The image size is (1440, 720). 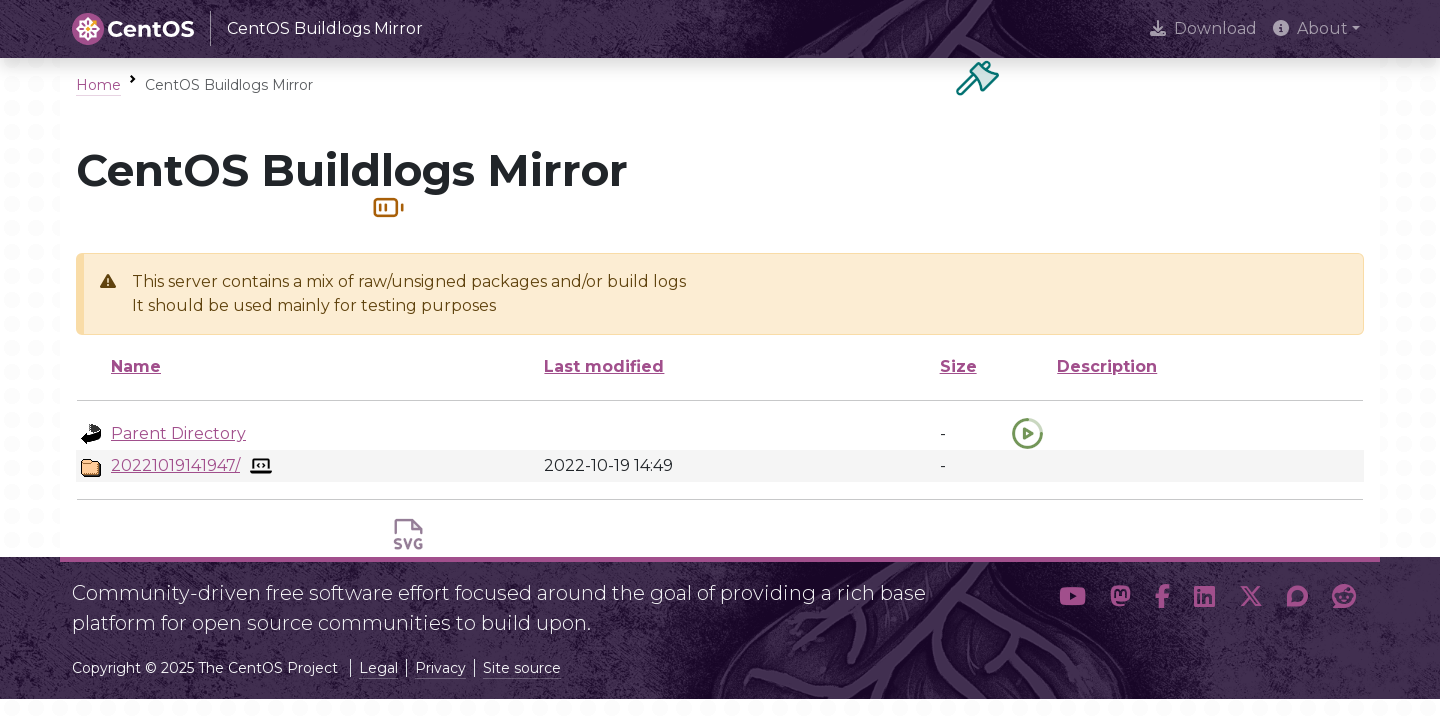 I want to click on open or view an SVG file, so click(x=408, y=535).